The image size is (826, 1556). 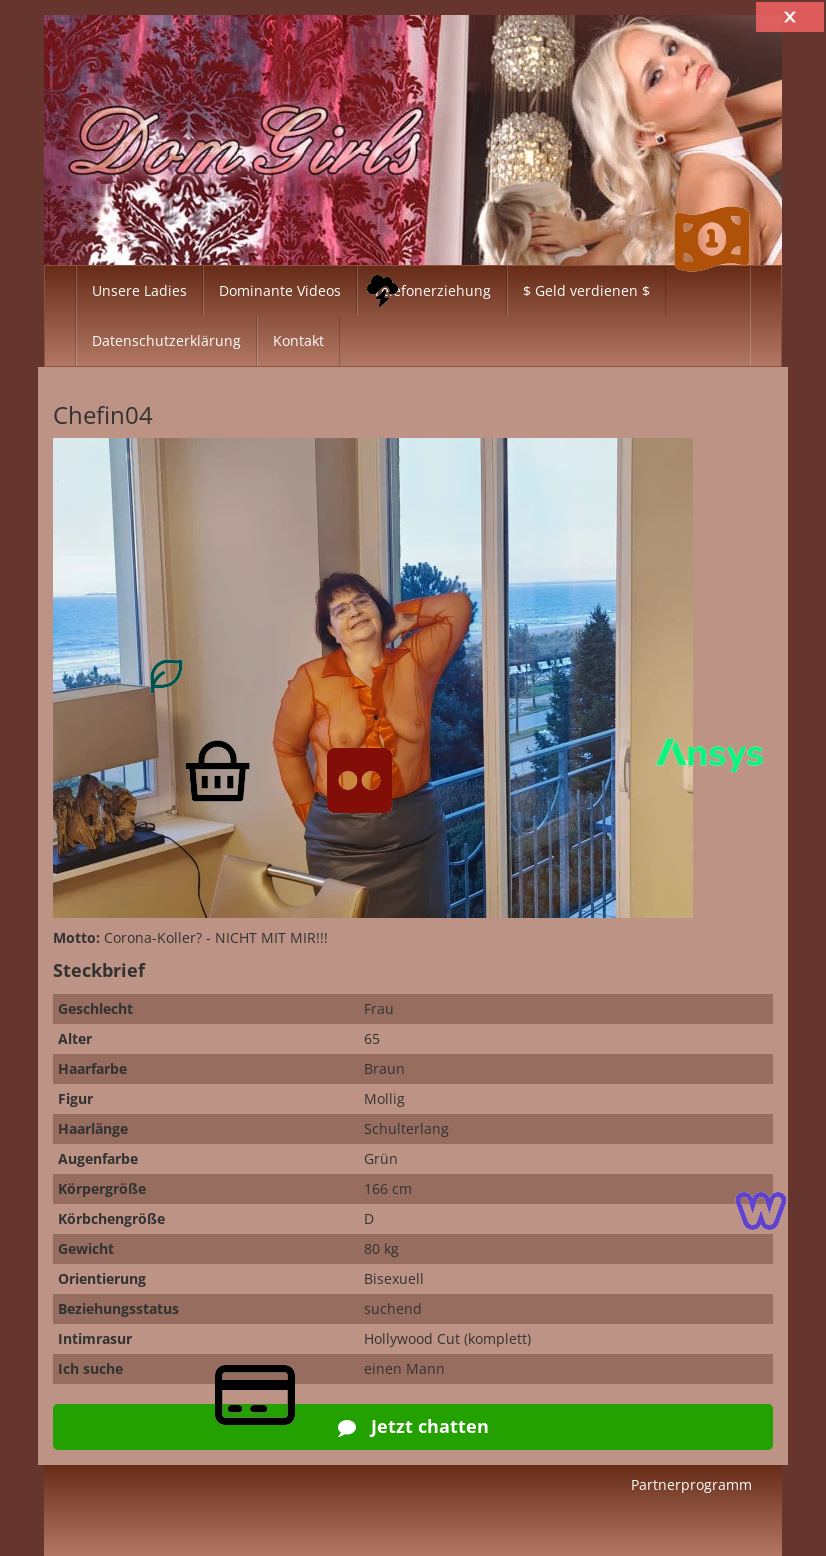 What do you see at coordinates (709, 755) in the screenshot?
I see `ansys engineering simulation software logo` at bounding box center [709, 755].